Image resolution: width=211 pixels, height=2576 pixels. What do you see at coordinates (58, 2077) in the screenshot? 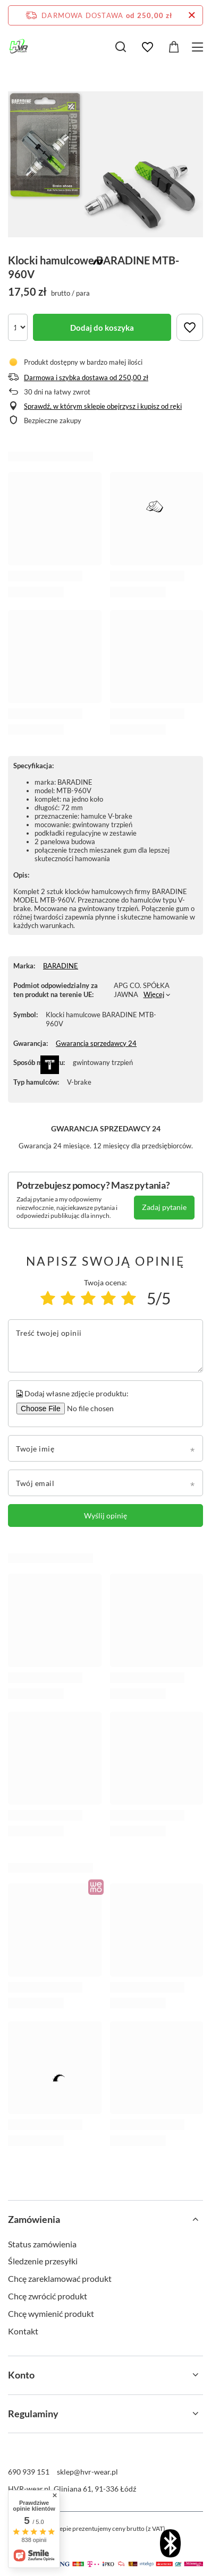
I see `ruby on rails framework logo` at bounding box center [58, 2077].